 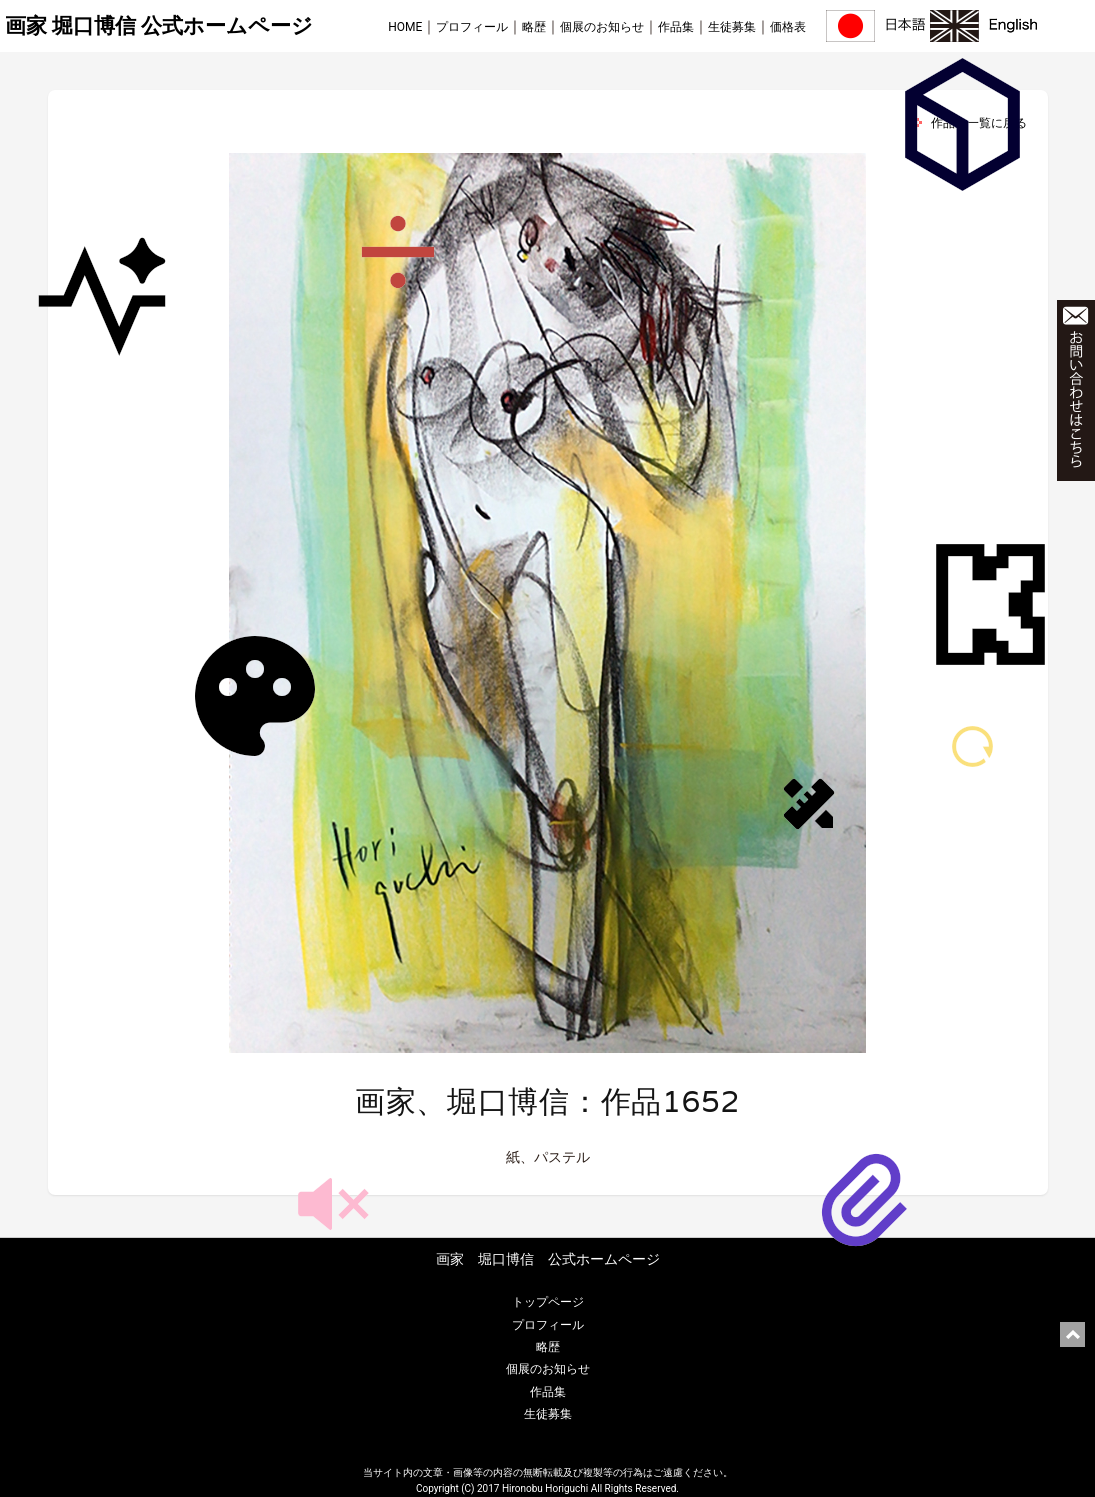 What do you see at coordinates (972, 746) in the screenshot?
I see `restart the device` at bounding box center [972, 746].